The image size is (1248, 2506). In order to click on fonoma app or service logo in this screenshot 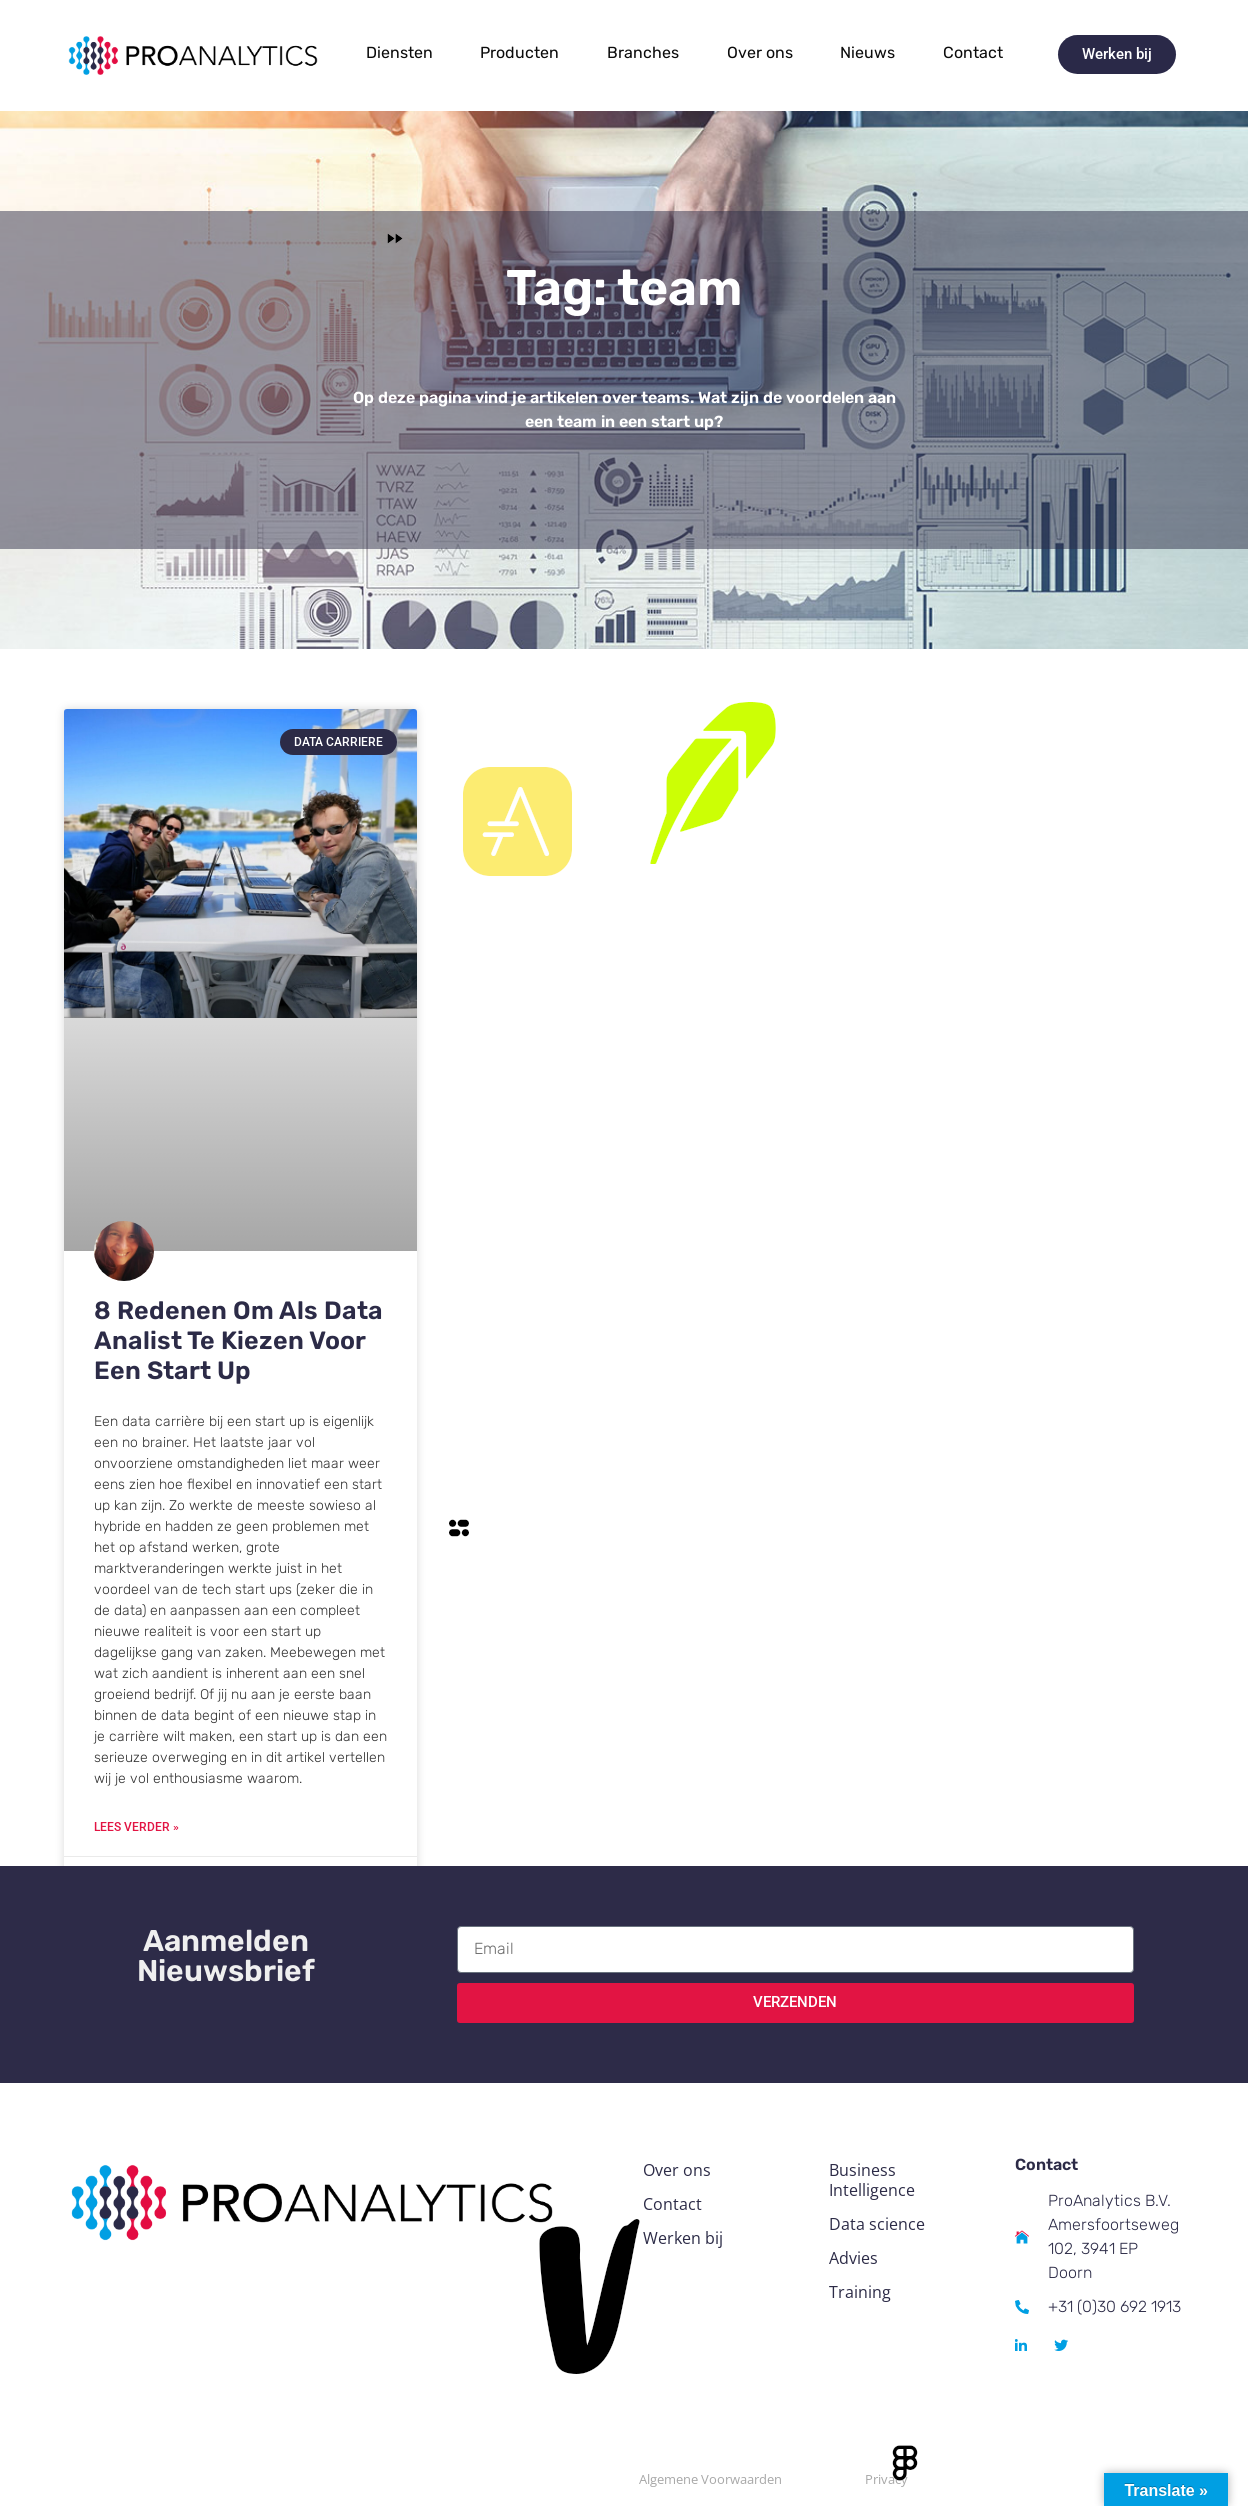, I will do `click(459, 1528)`.